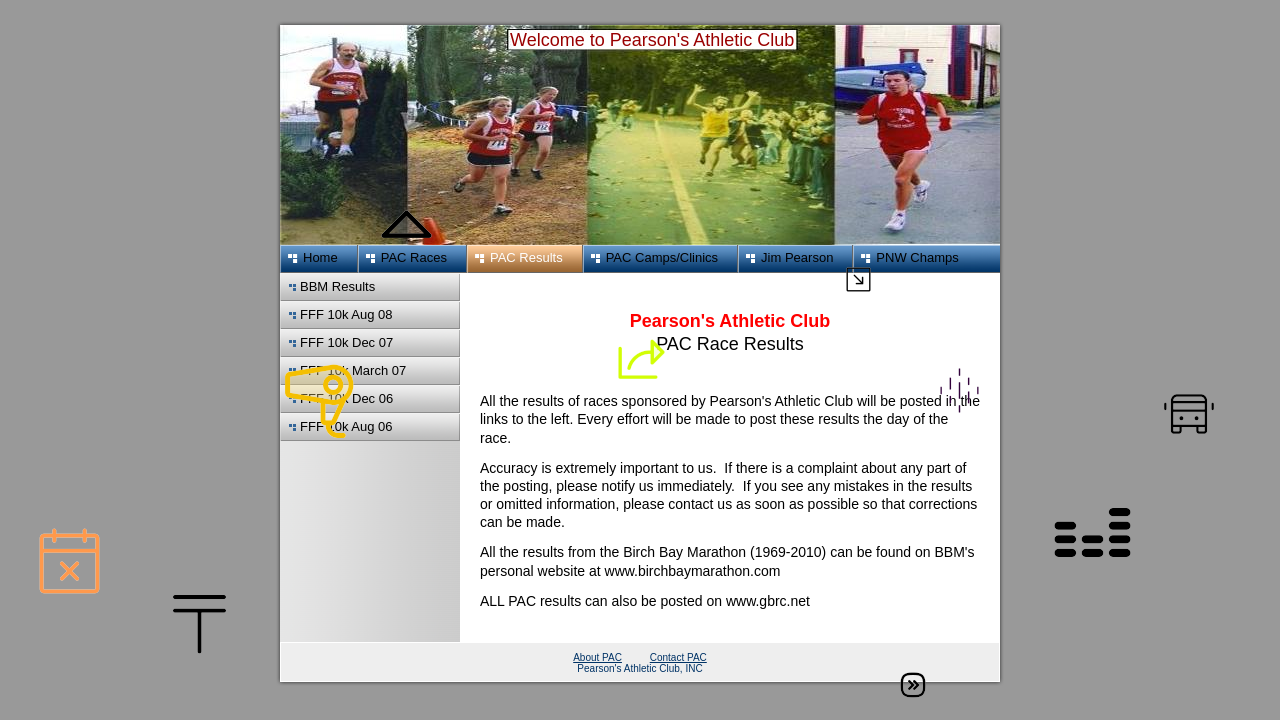 The height and width of the screenshot is (720, 1280). What do you see at coordinates (959, 390) in the screenshot?
I see `open google podcasts` at bounding box center [959, 390].